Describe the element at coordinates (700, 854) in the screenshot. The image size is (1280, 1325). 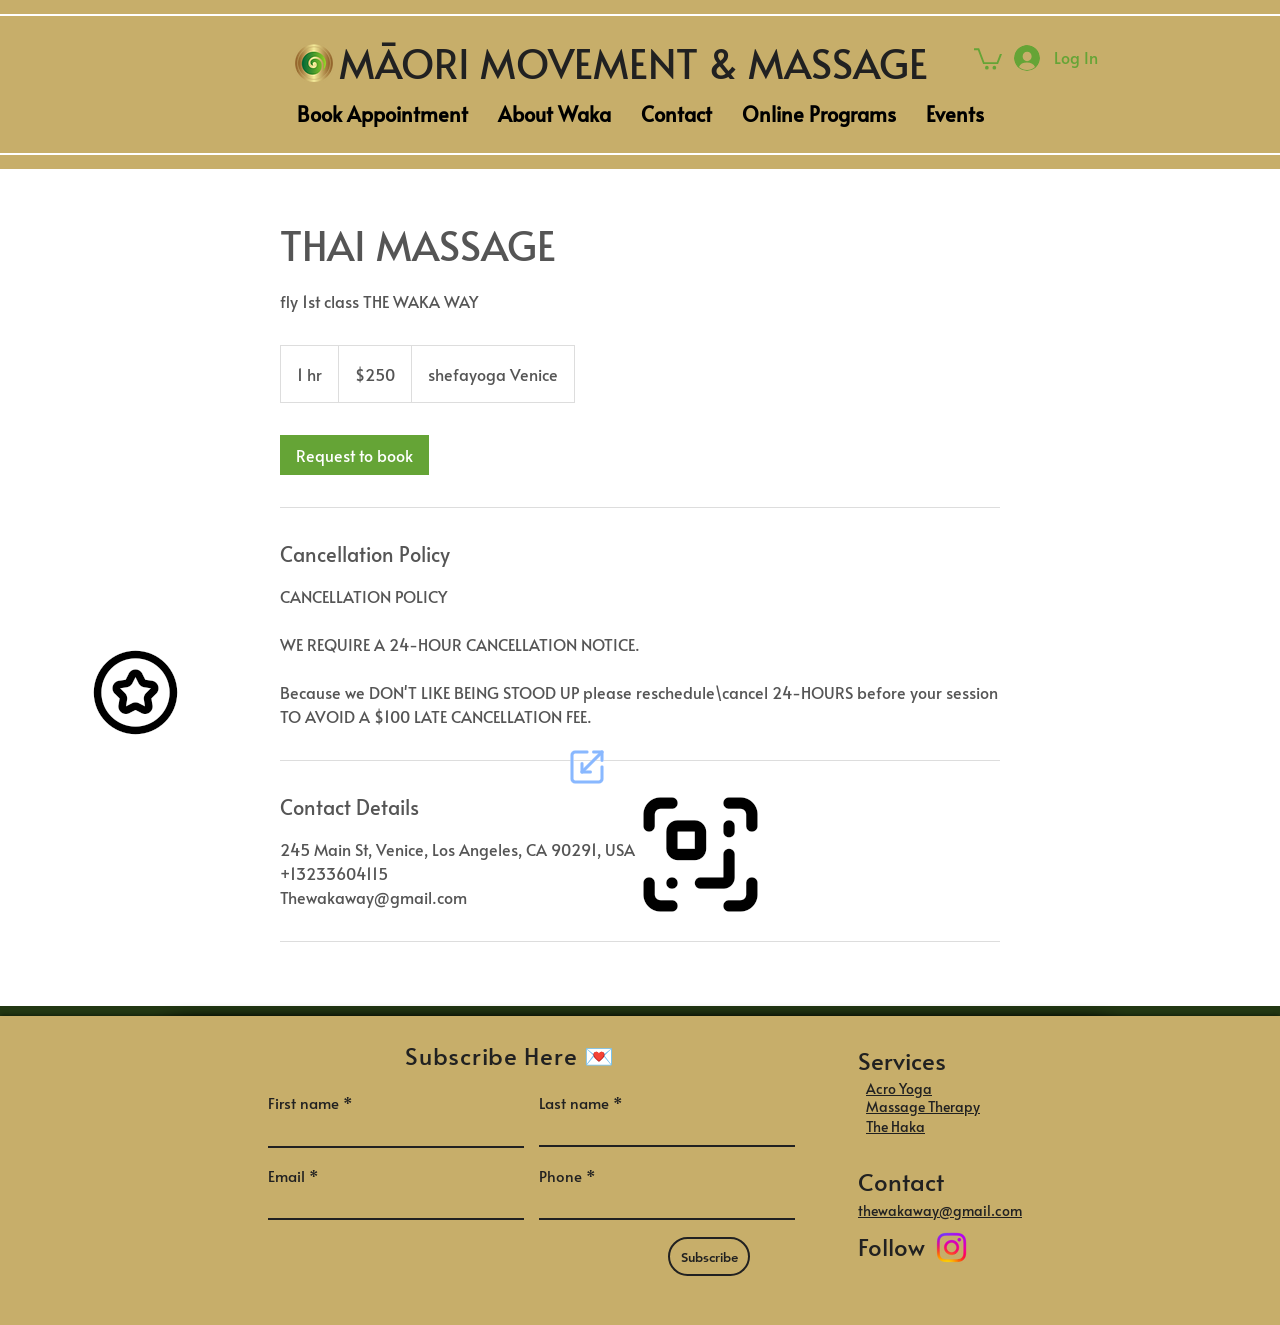
I see `scan a QR code` at that location.